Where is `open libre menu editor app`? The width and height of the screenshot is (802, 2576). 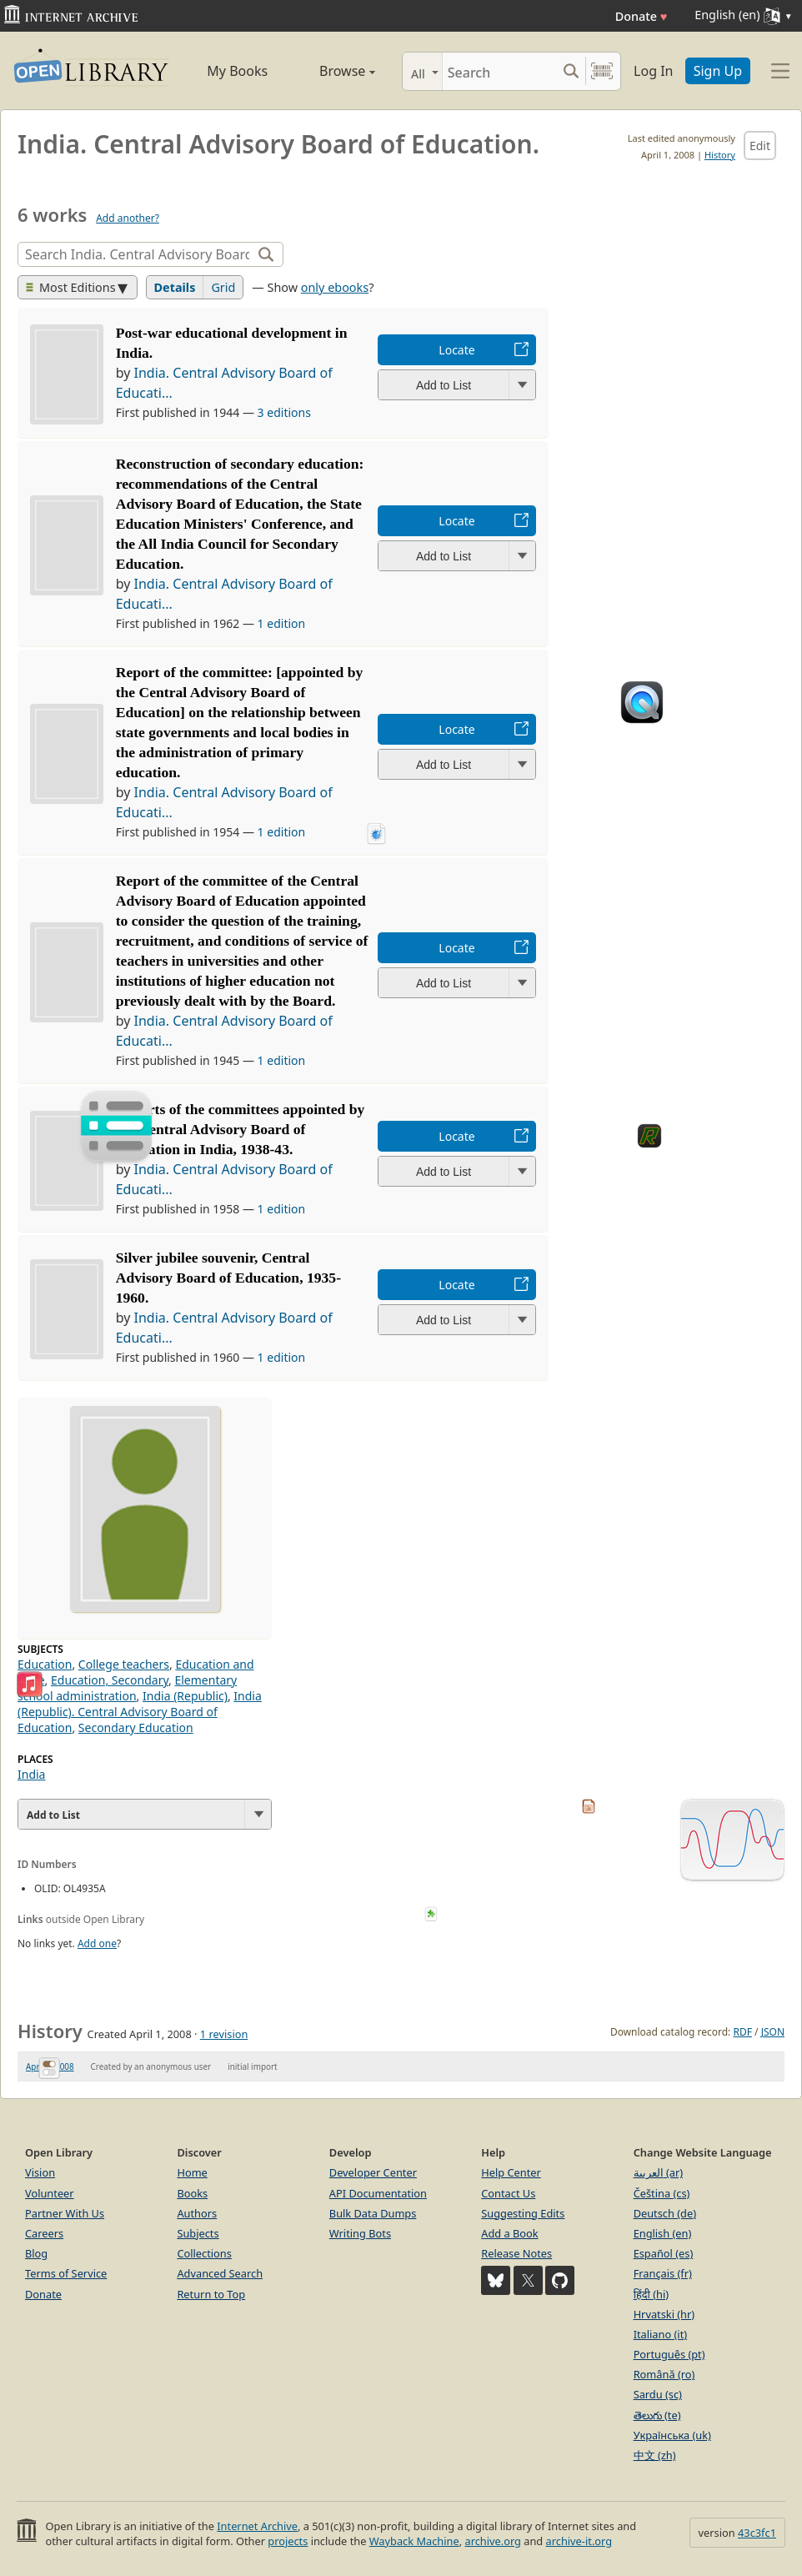 open libre menu editor app is located at coordinates (116, 1126).